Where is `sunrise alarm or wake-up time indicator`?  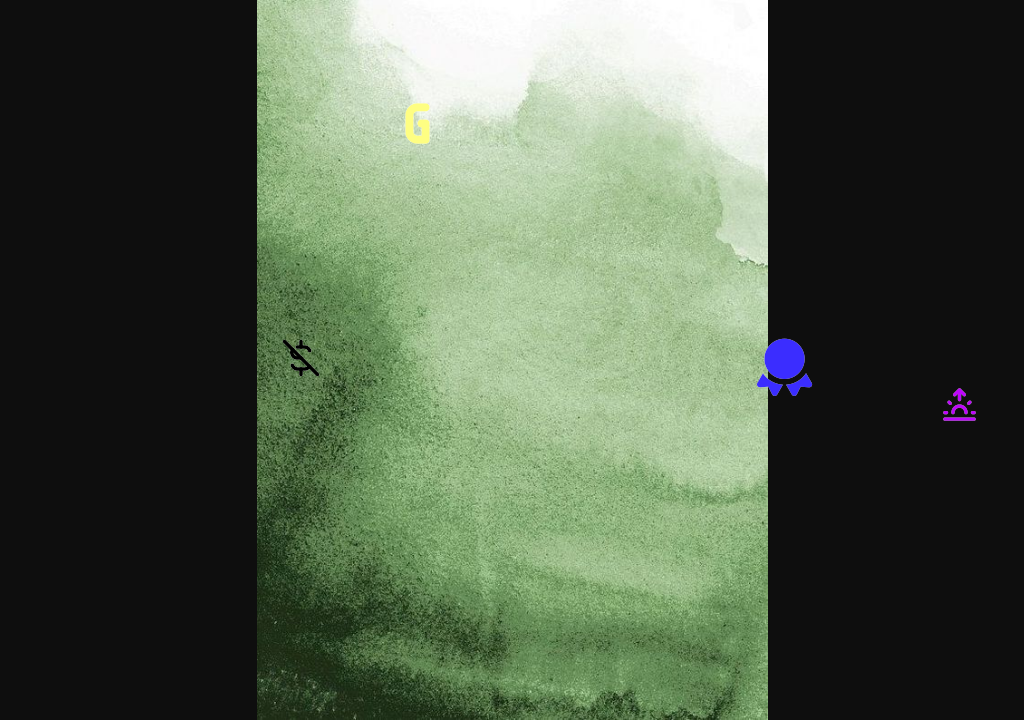 sunrise alarm or wake-up time indicator is located at coordinates (959, 404).